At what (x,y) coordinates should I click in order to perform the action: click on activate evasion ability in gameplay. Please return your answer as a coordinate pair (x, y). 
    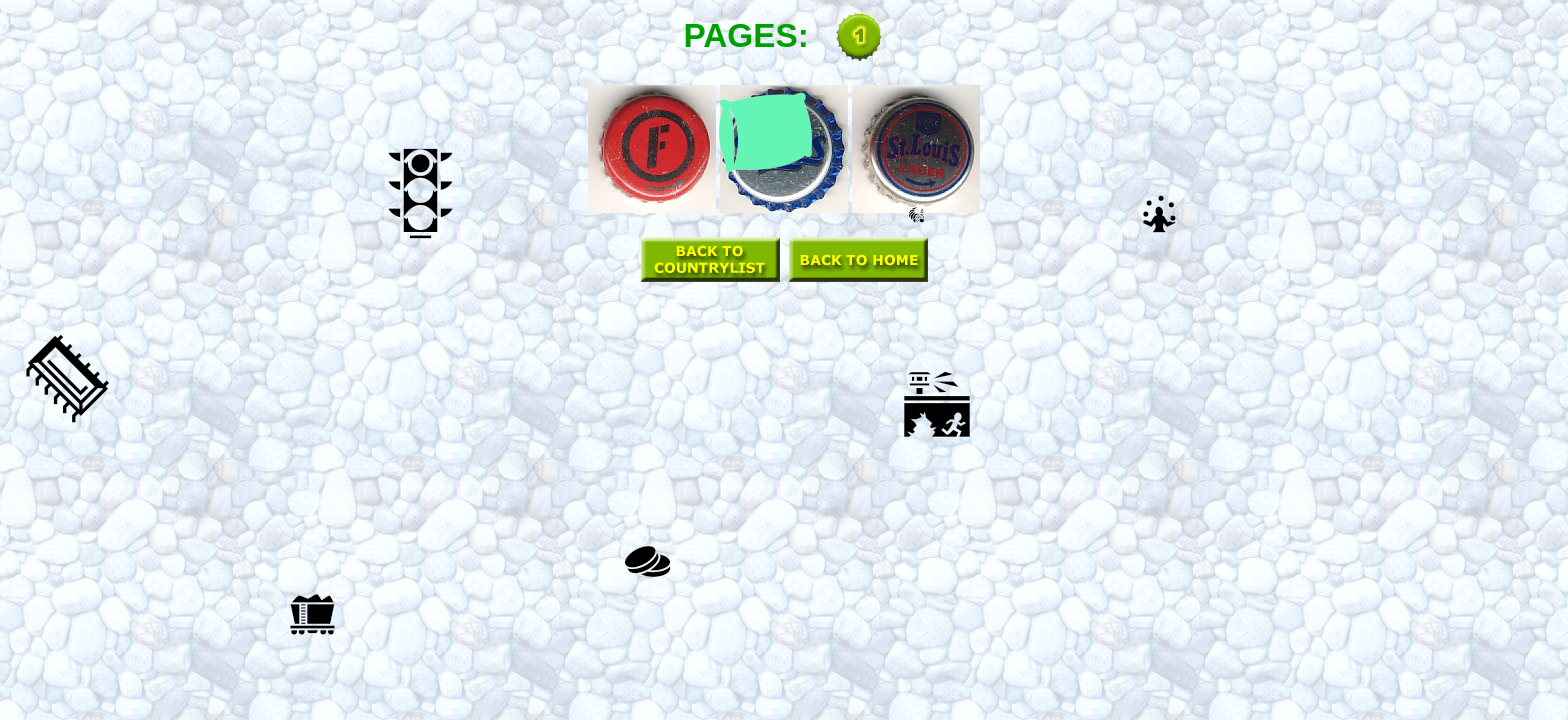
    Looking at the image, I should click on (937, 404).